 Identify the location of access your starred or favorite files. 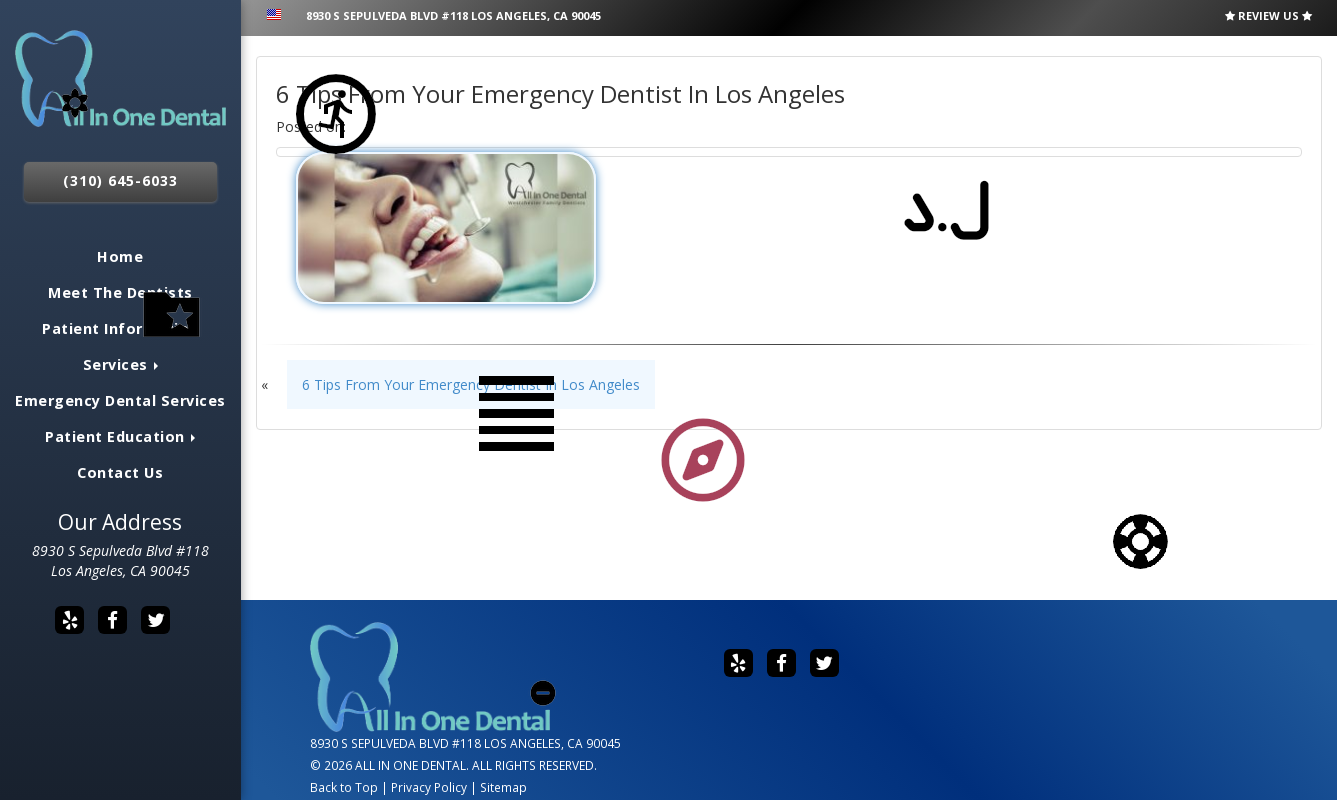
(171, 314).